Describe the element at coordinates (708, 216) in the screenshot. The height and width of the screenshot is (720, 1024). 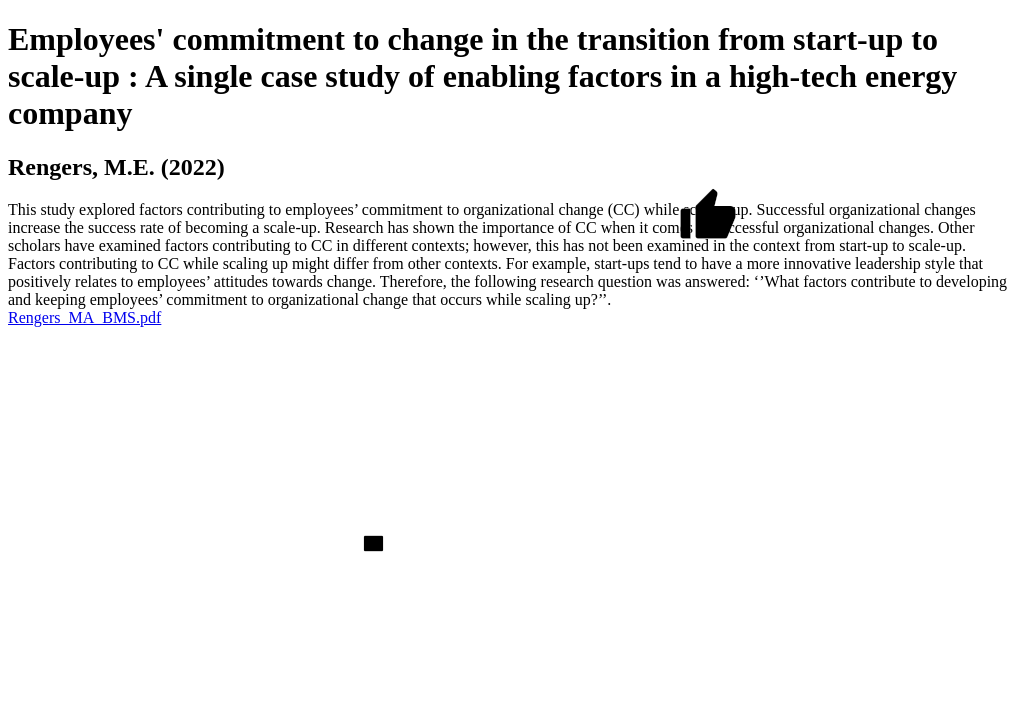
I see `like or upvote content` at that location.